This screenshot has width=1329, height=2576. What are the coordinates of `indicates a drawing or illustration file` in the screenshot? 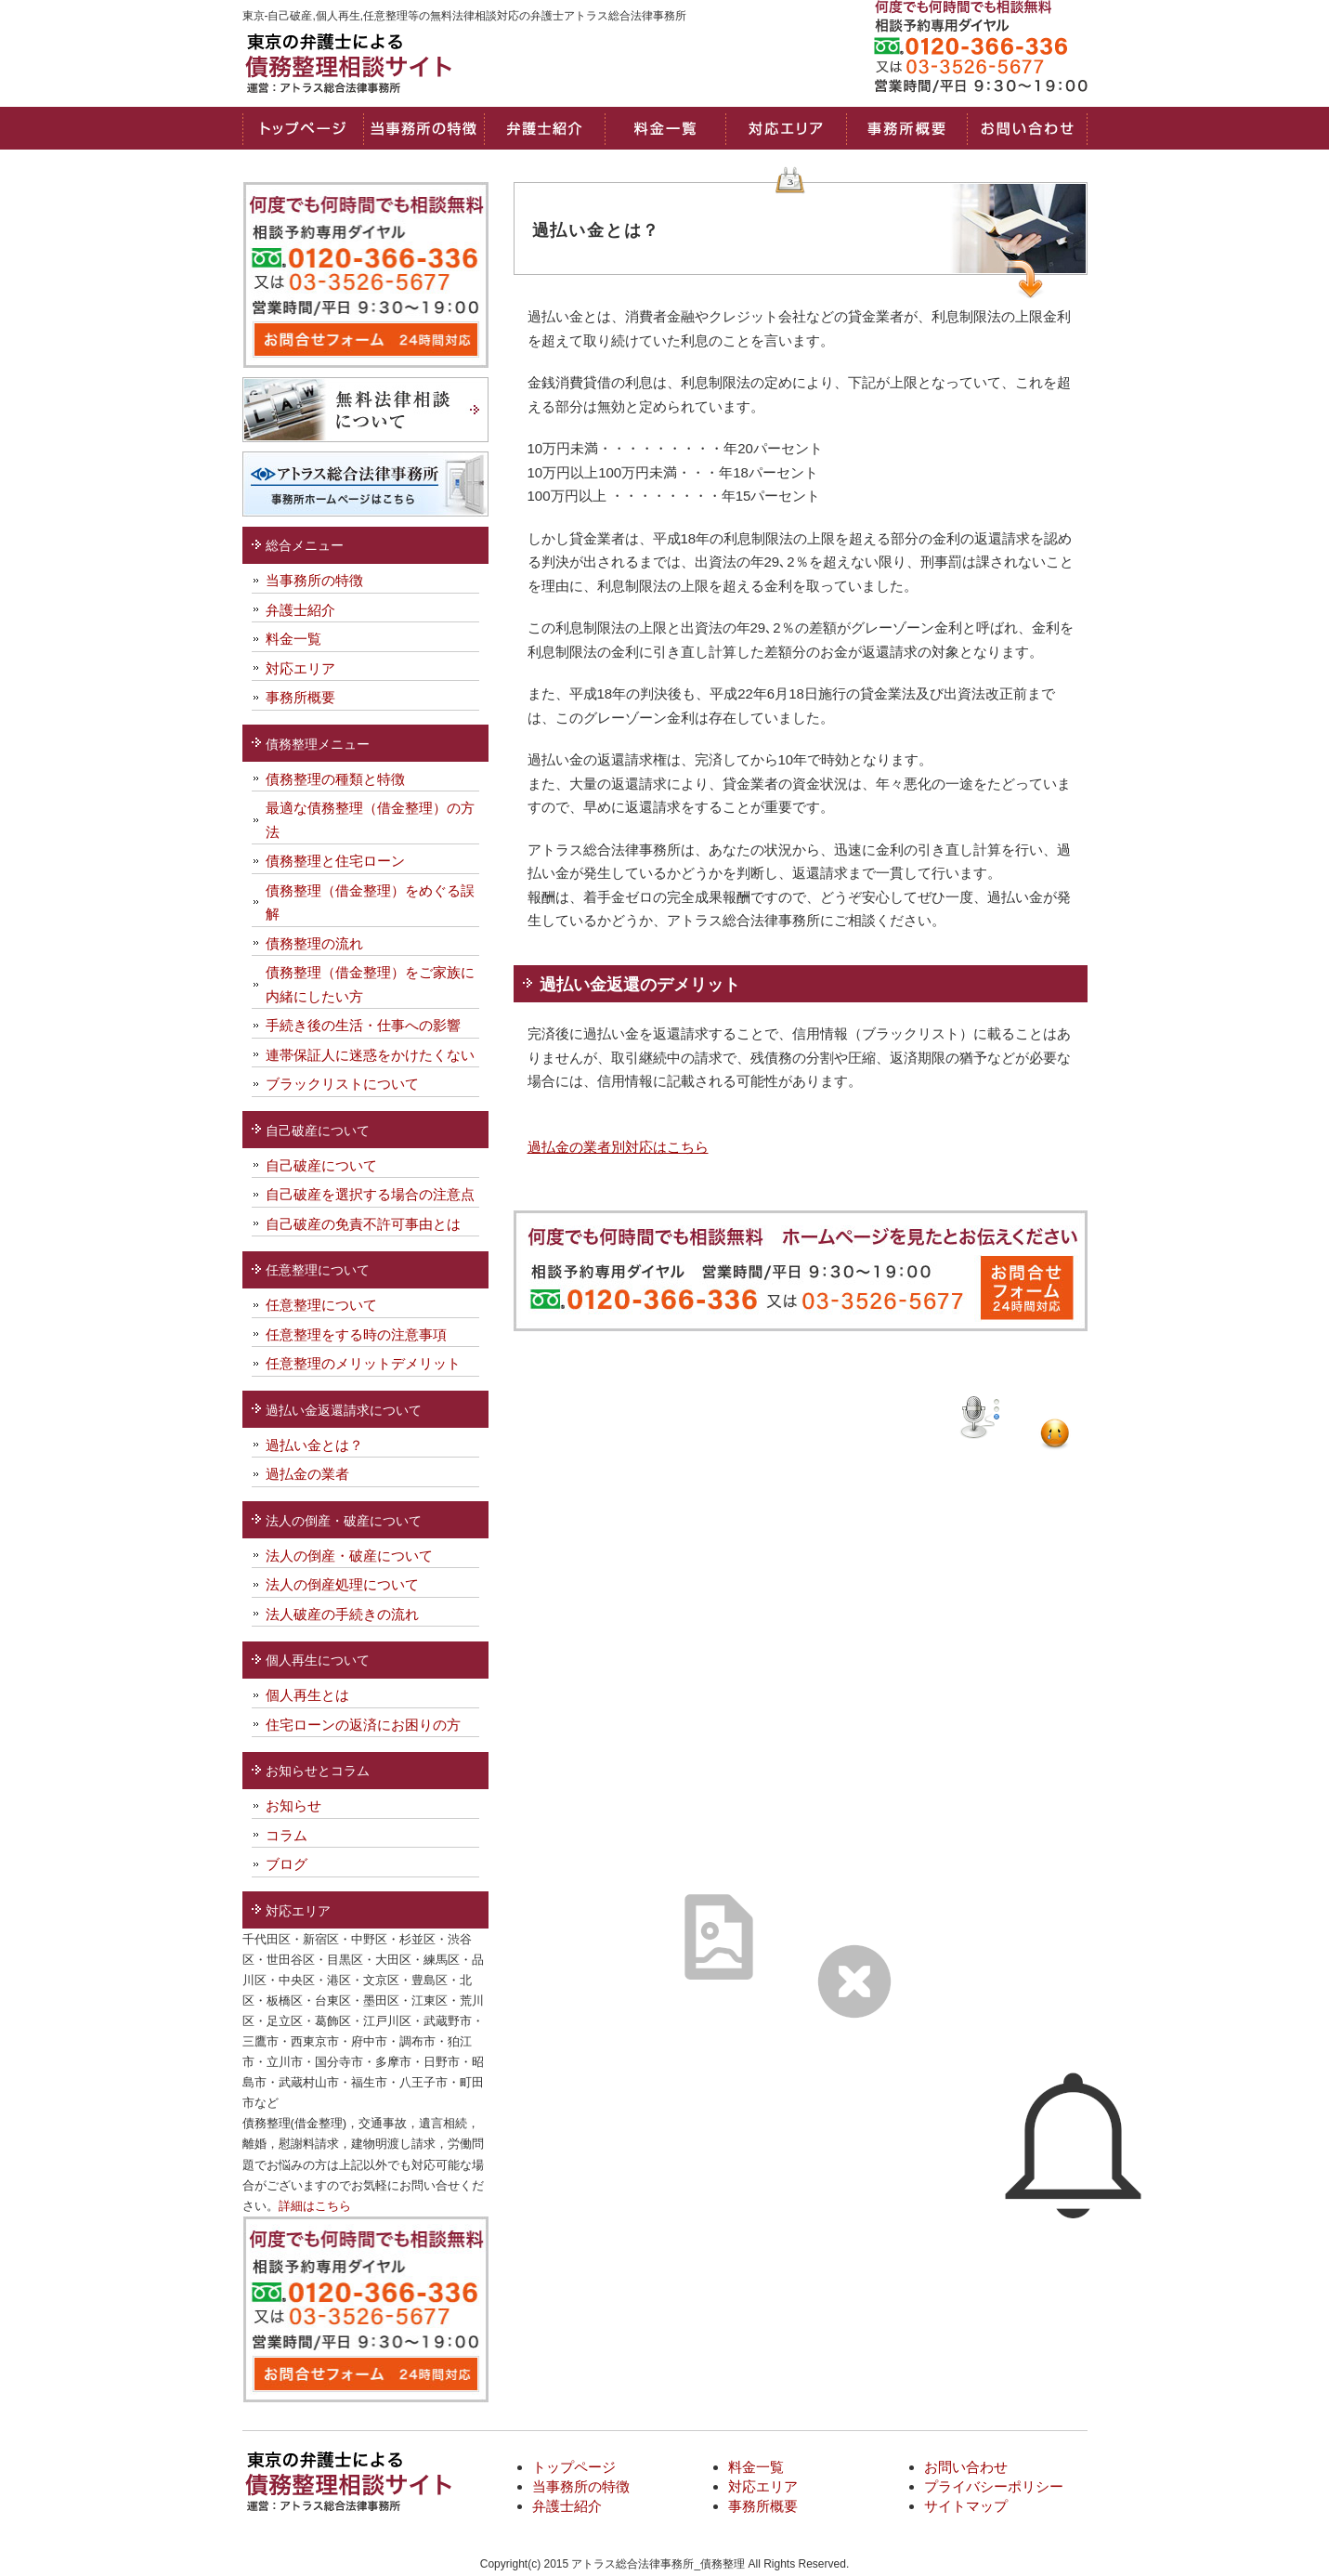 It's located at (719, 1934).